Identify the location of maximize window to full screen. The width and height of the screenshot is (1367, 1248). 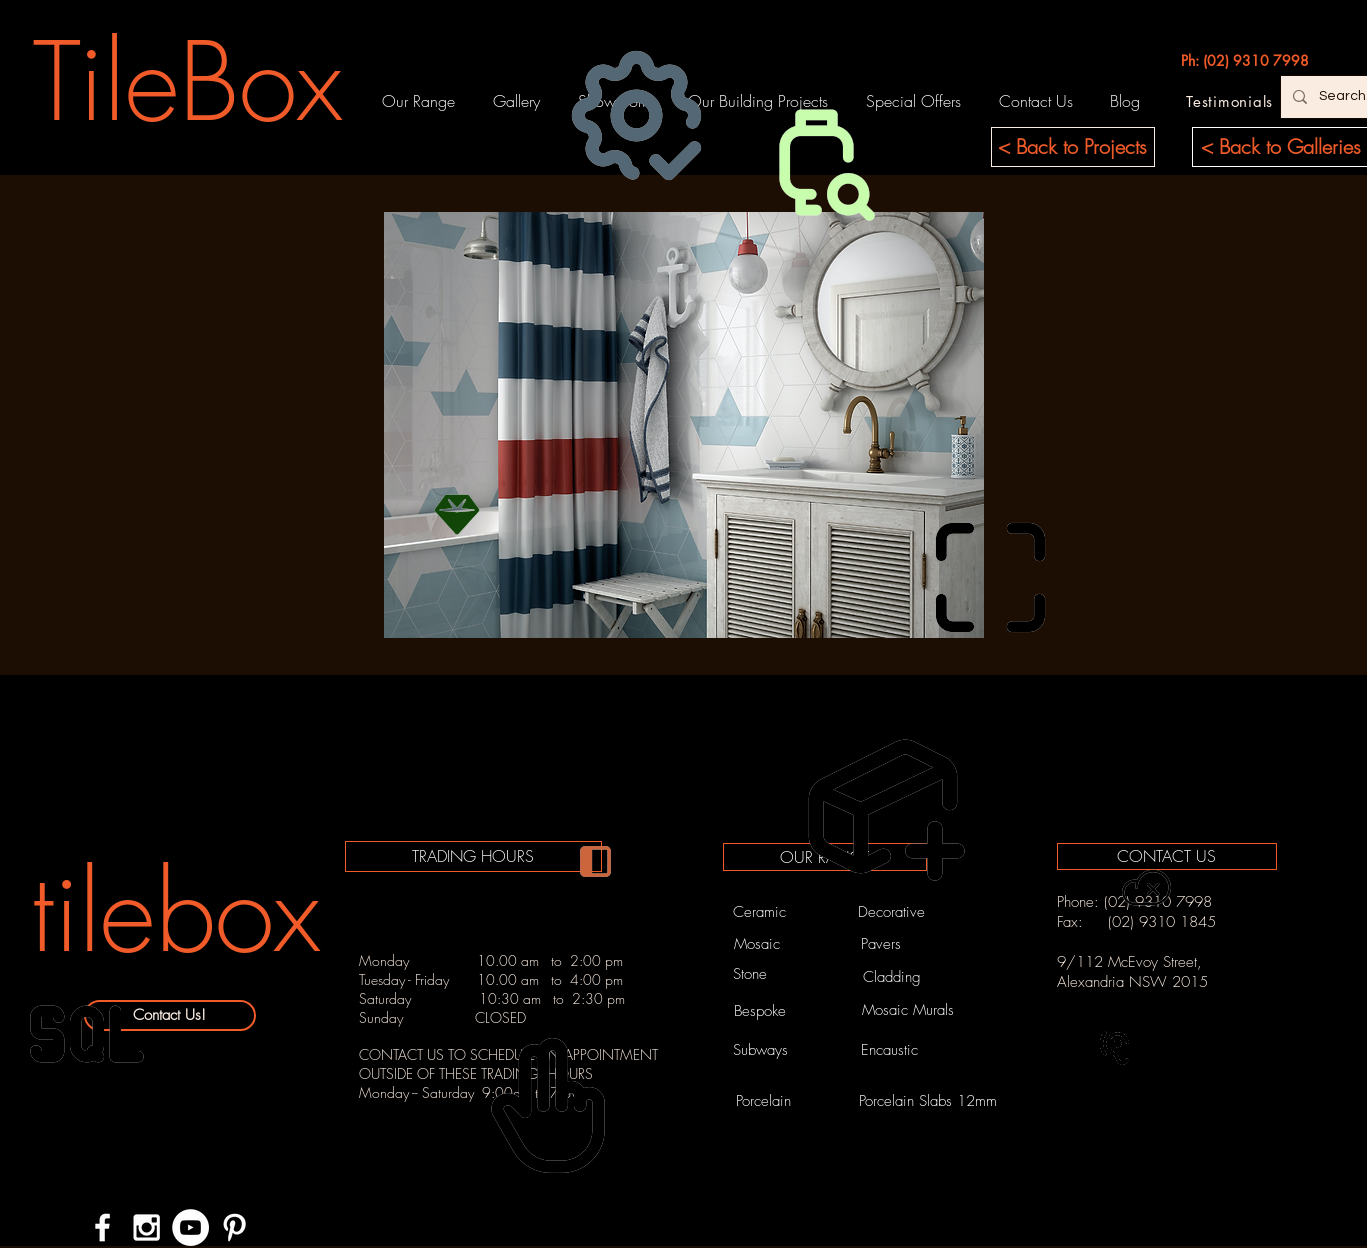
(990, 577).